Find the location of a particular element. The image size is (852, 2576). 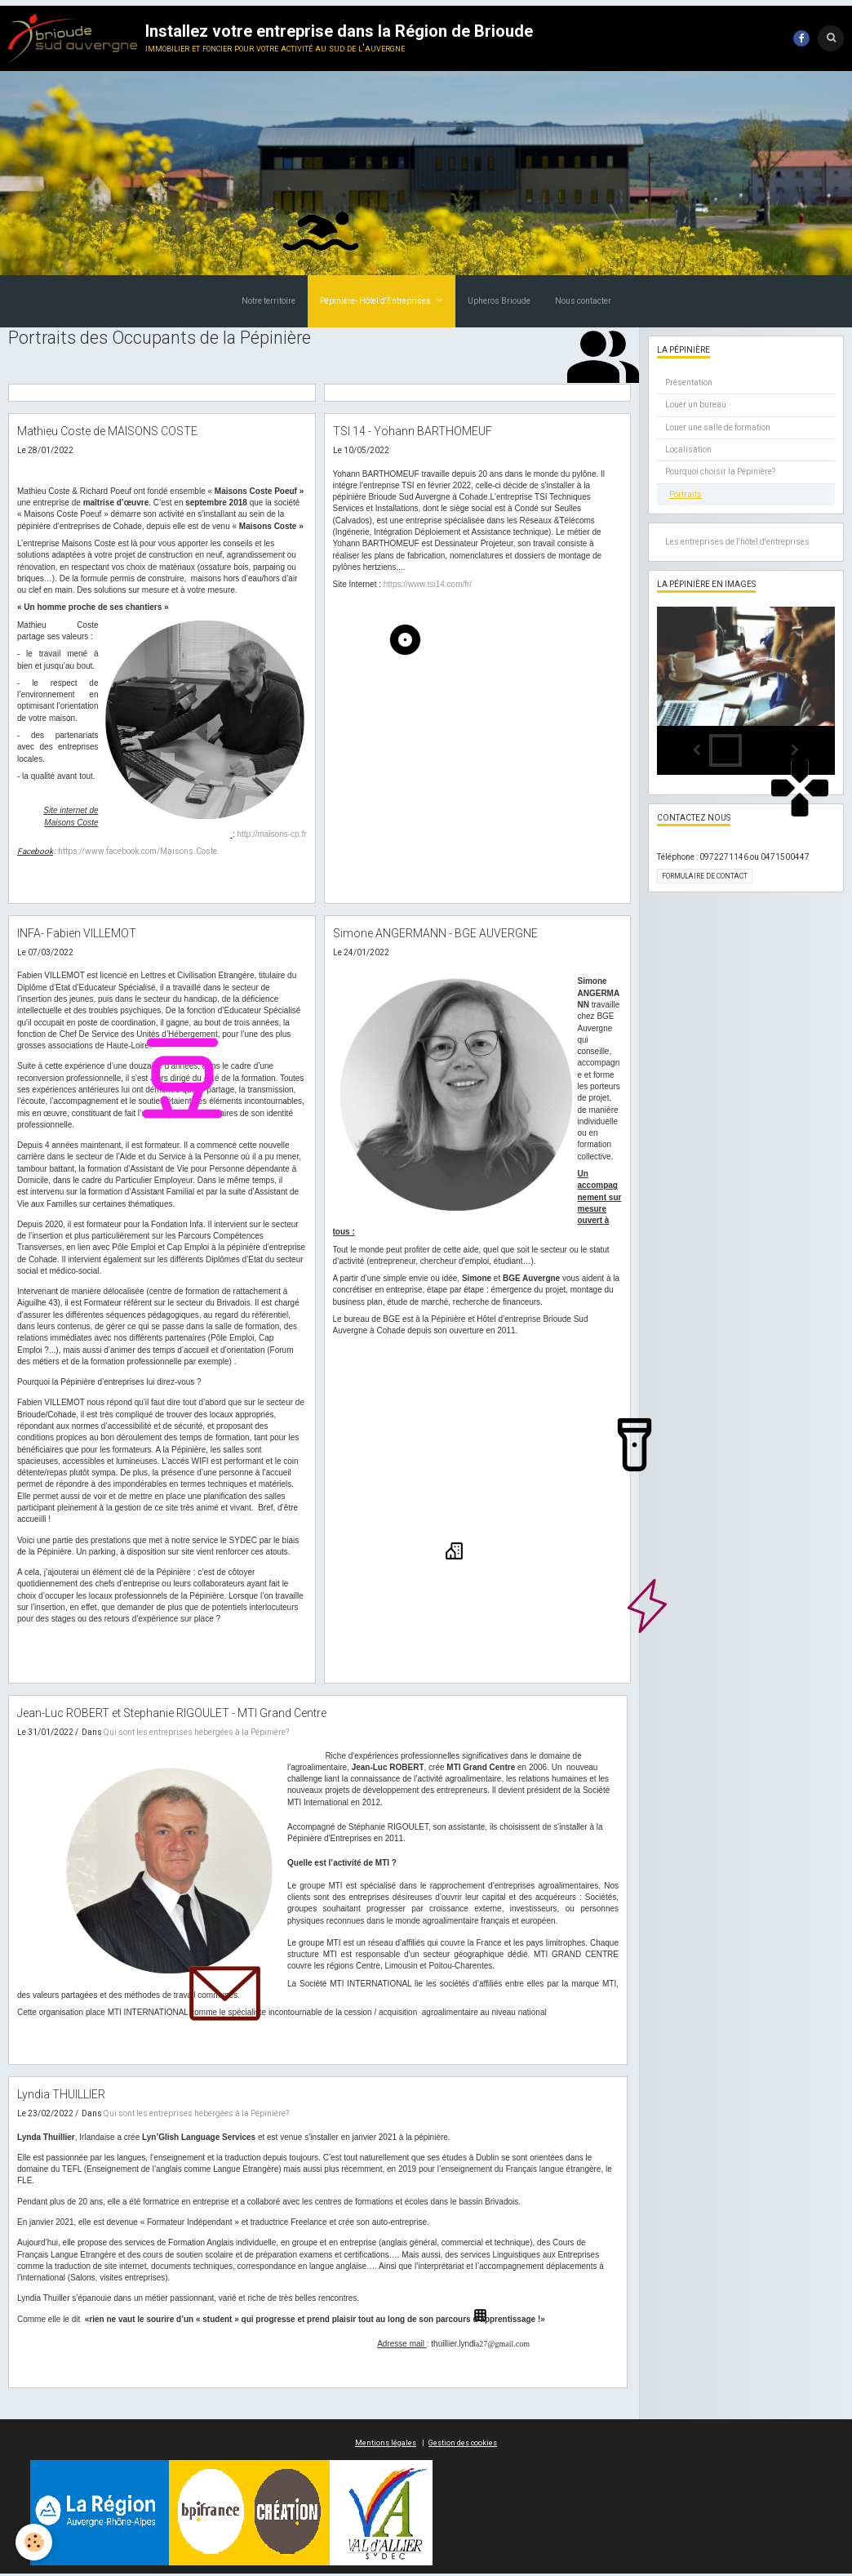

access your music library or albums is located at coordinates (405, 639).